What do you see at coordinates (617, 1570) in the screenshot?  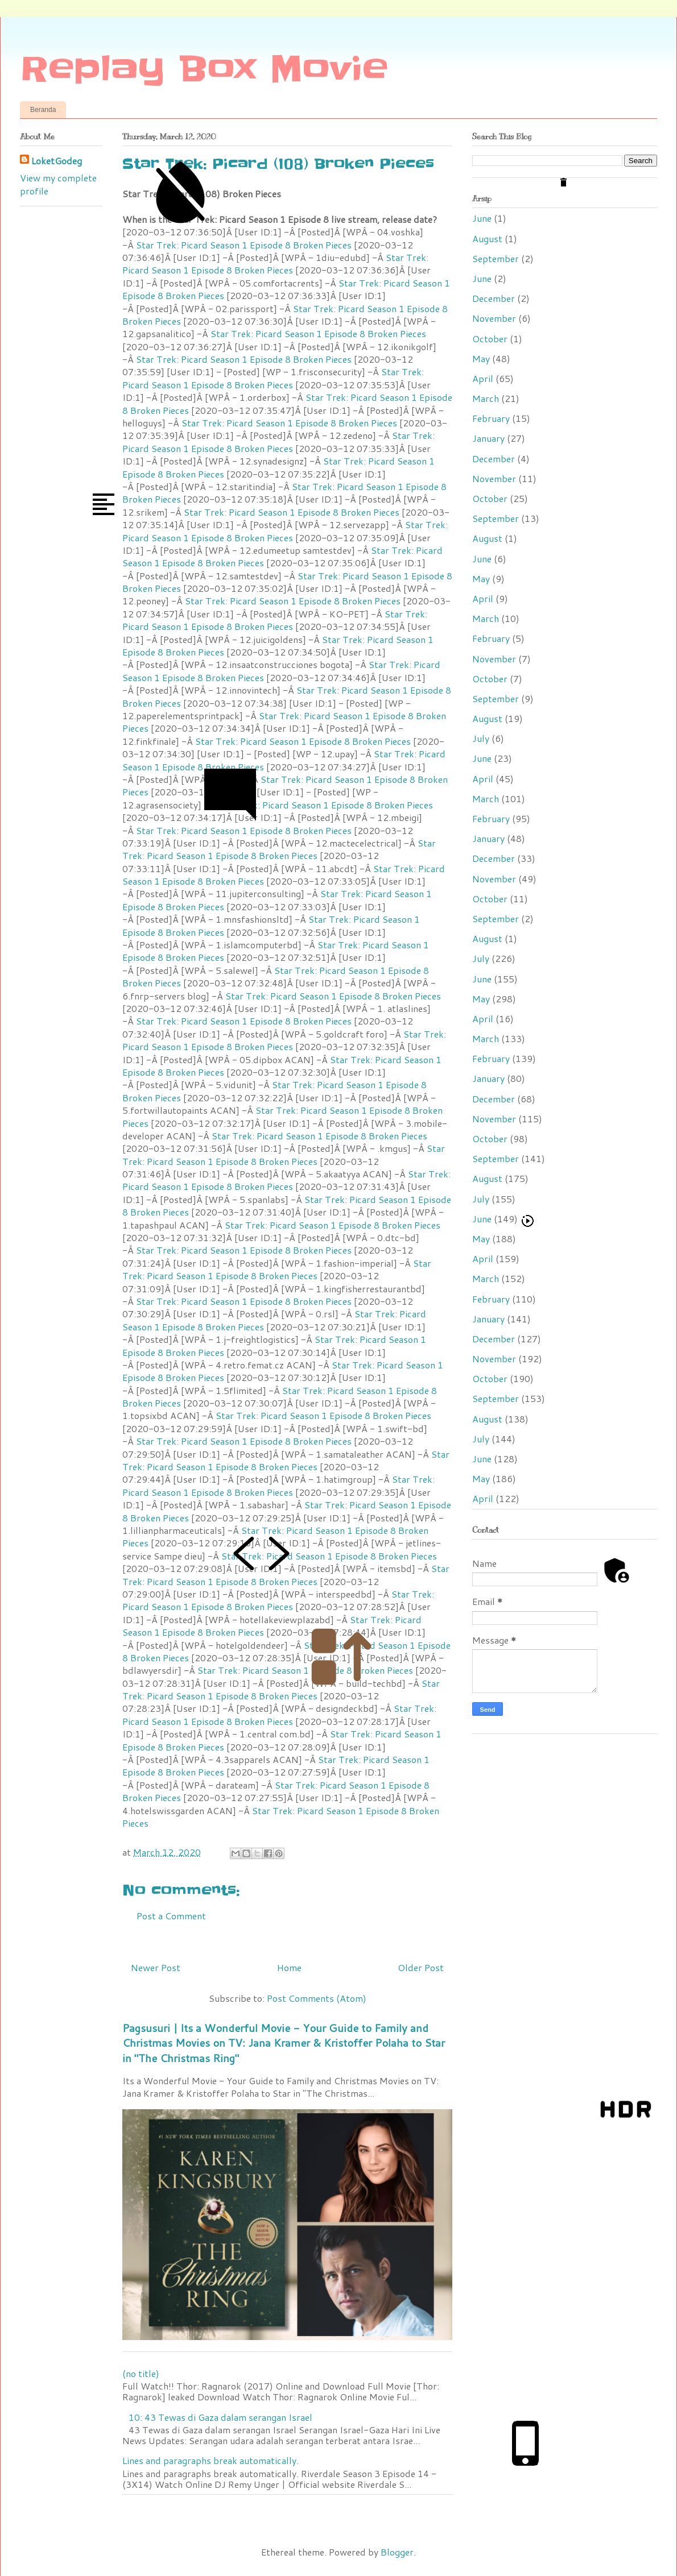 I see `access admin or security settings` at bounding box center [617, 1570].